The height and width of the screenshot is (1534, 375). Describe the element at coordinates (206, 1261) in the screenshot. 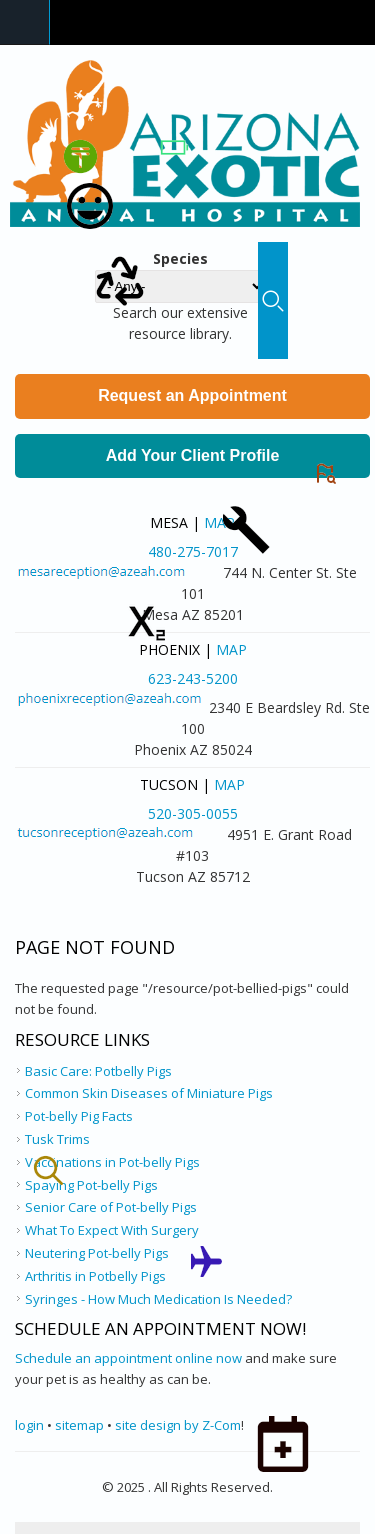

I see `enable airplane mode` at that location.